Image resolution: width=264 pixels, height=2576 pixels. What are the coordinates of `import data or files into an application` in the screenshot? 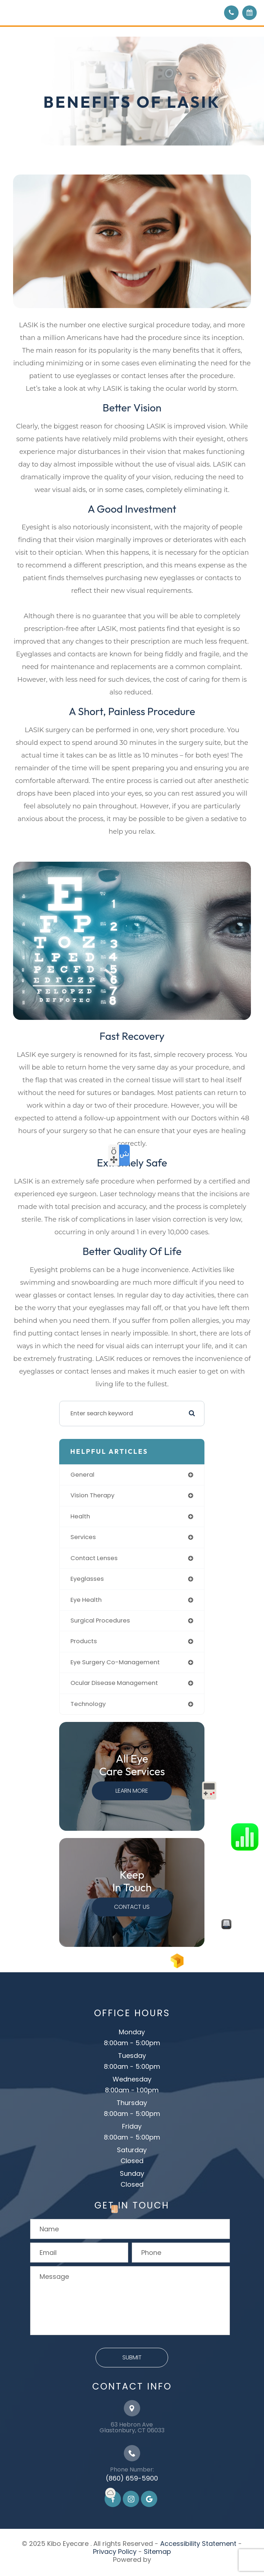 It's located at (177, 1961).